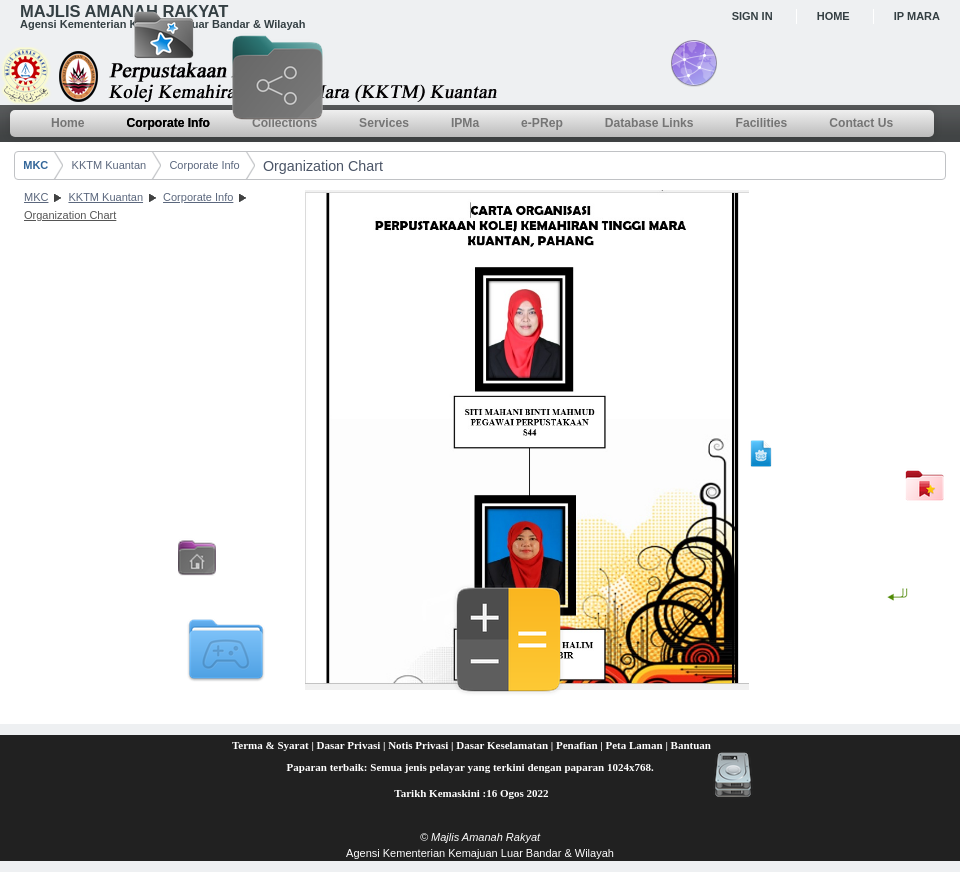 The height and width of the screenshot is (872, 960). I want to click on reply to all recipients in an email thread, so click(897, 593).